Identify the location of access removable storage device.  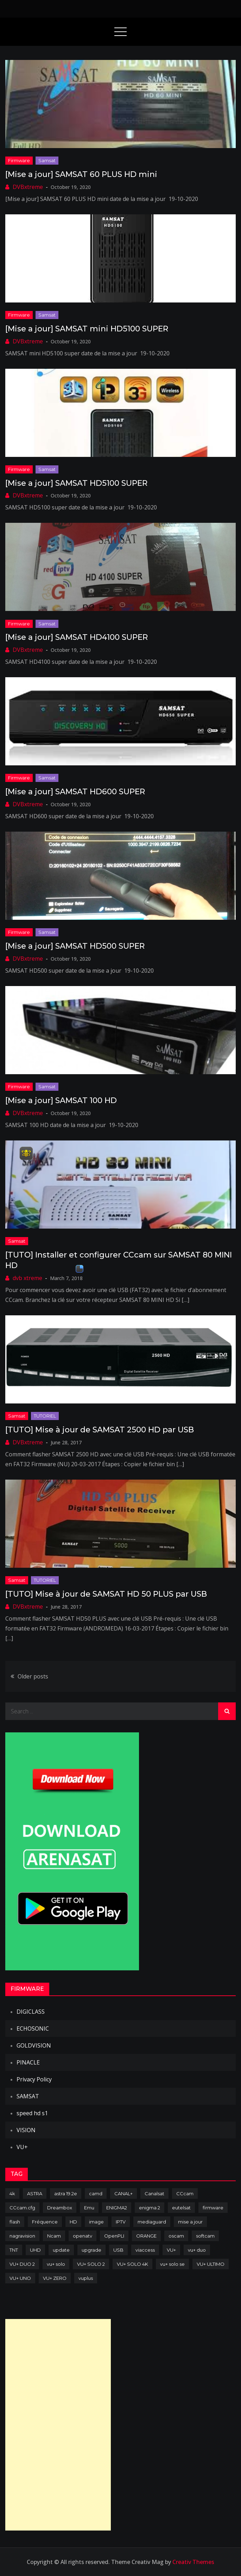
(108, 227).